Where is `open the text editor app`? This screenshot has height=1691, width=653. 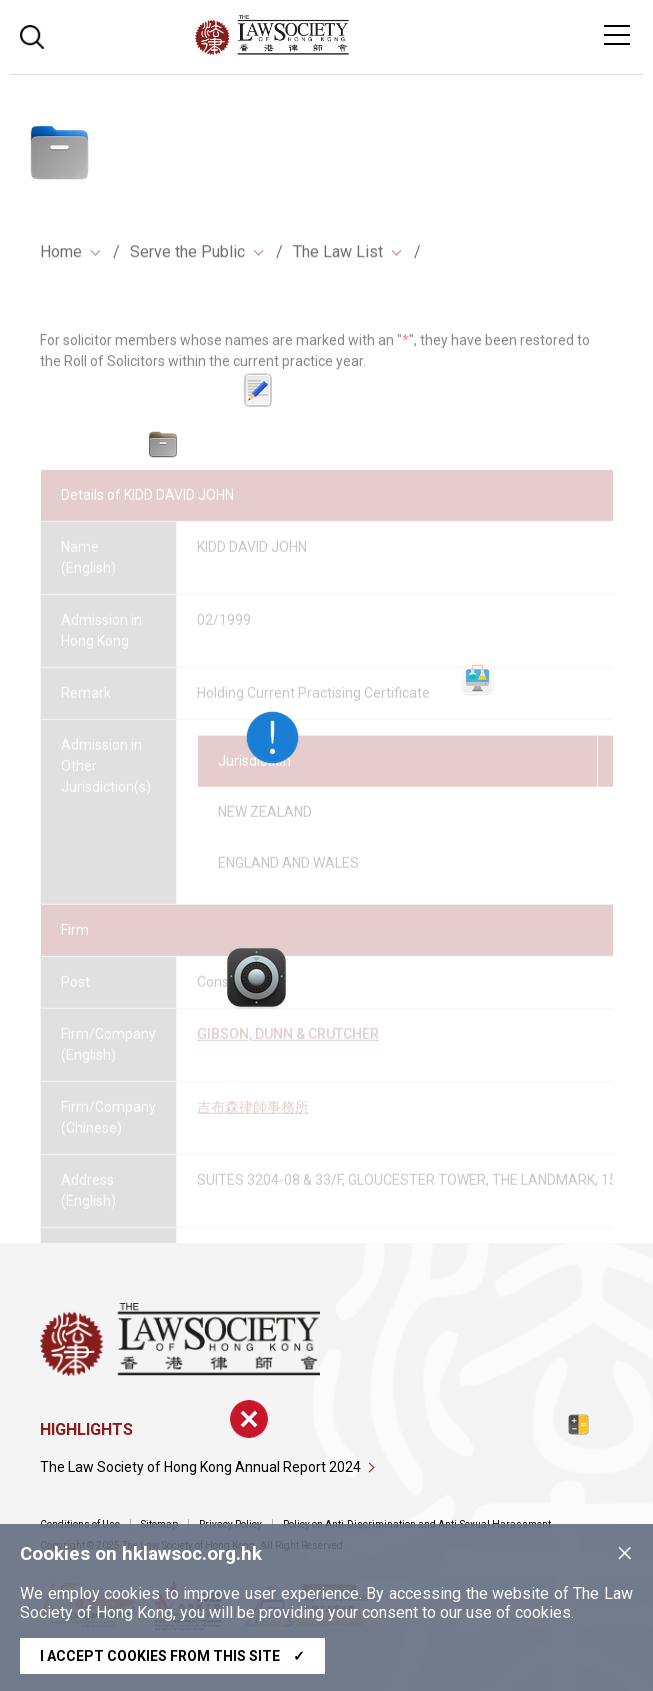
open the text editor app is located at coordinates (258, 390).